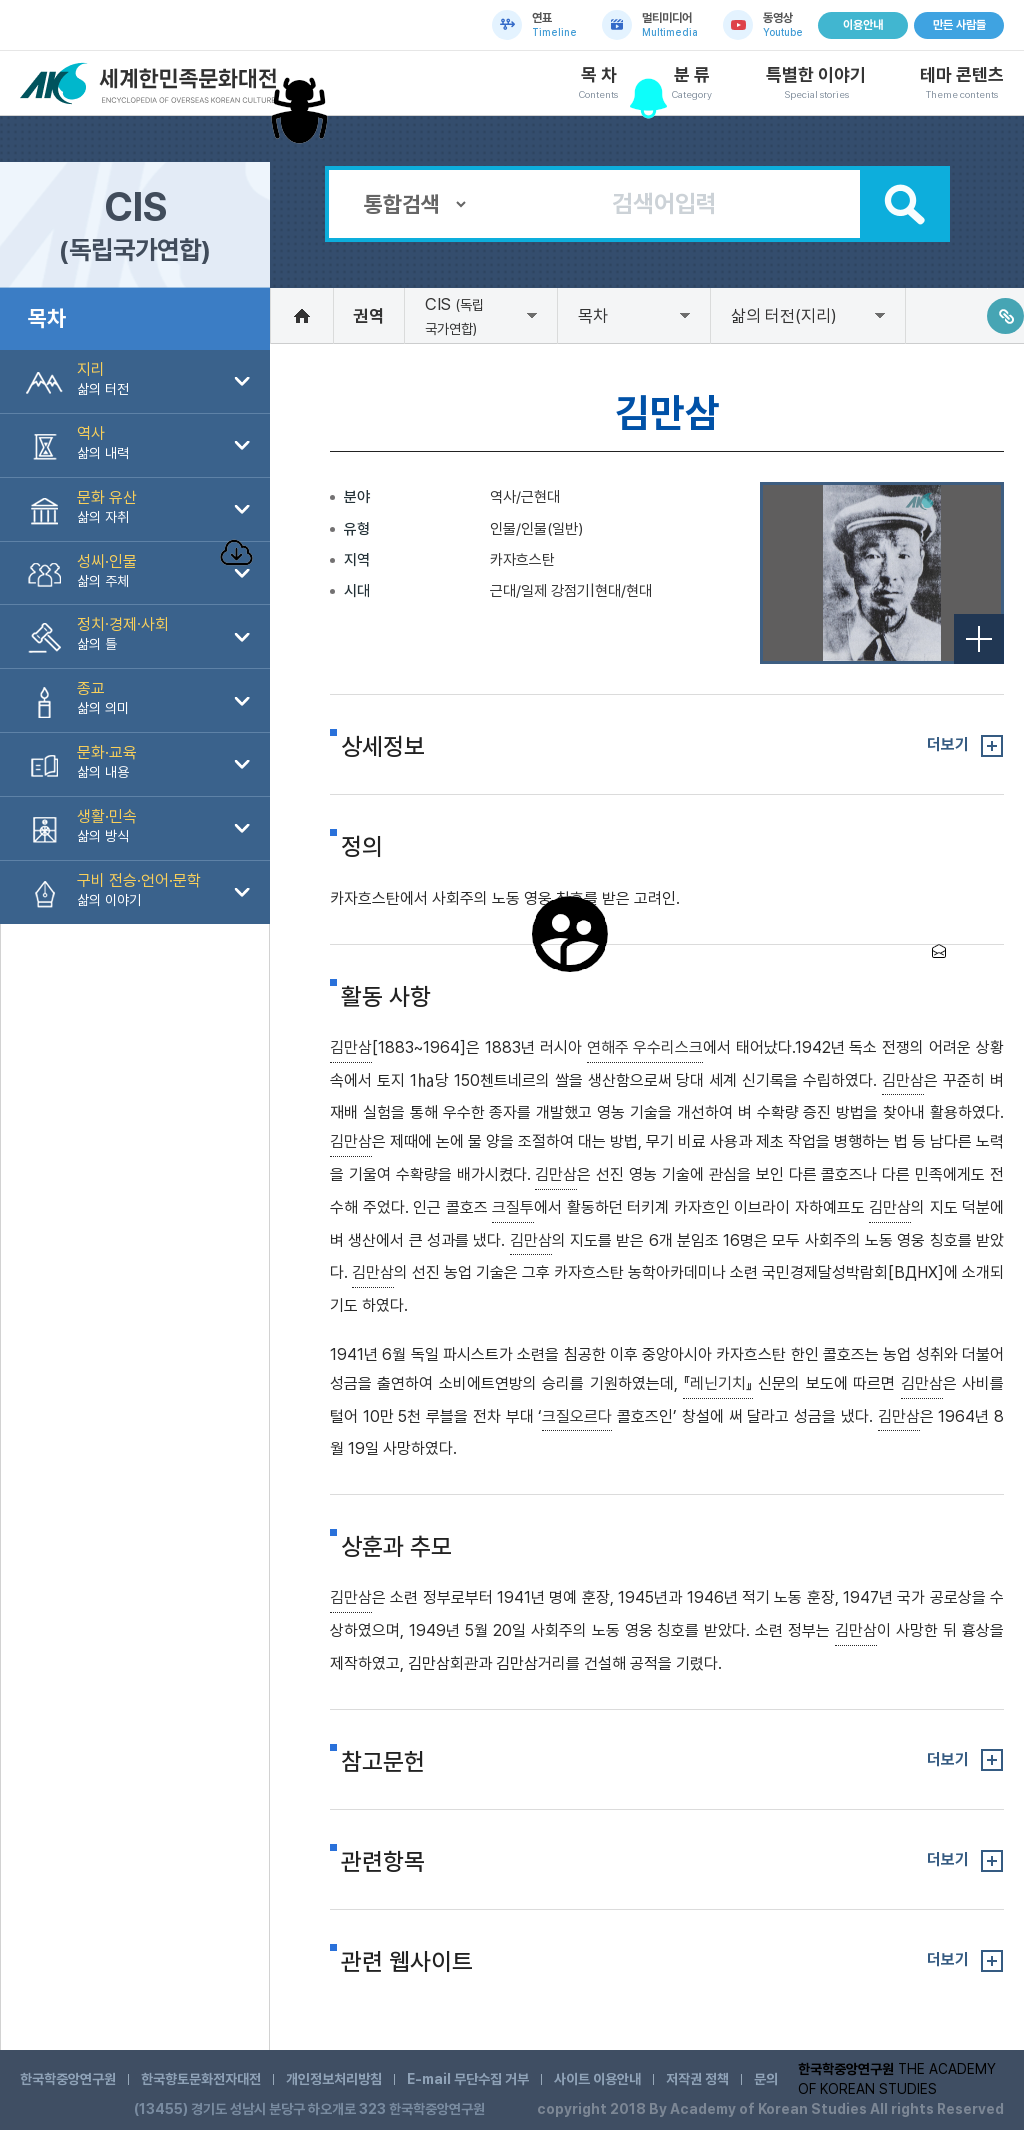 The height and width of the screenshot is (2130, 1024). What do you see at coordinates (939, 951) in the screenshot?
I see `view an opened email or message` at bounding box center [939, 951].